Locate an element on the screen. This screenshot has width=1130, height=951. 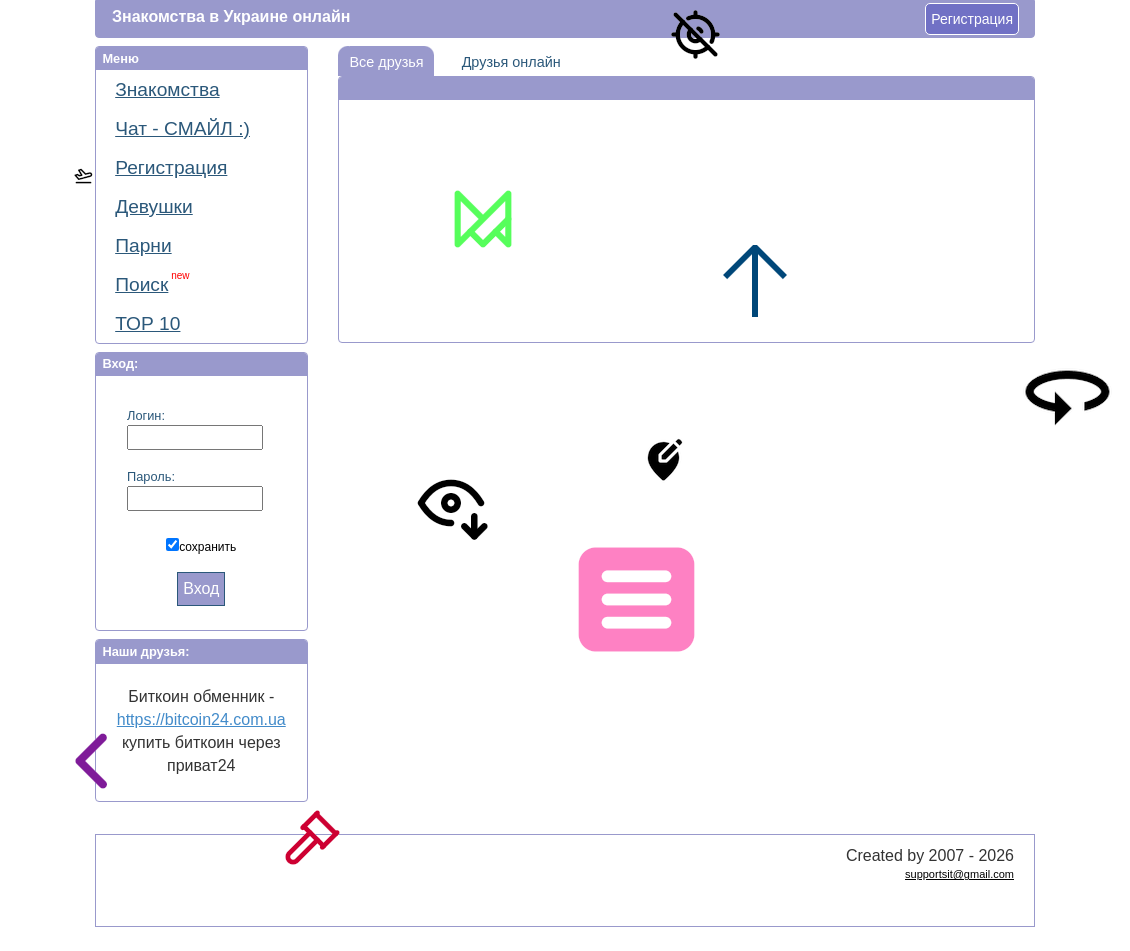
framer motion library logo is located at coordinates (483, 219).